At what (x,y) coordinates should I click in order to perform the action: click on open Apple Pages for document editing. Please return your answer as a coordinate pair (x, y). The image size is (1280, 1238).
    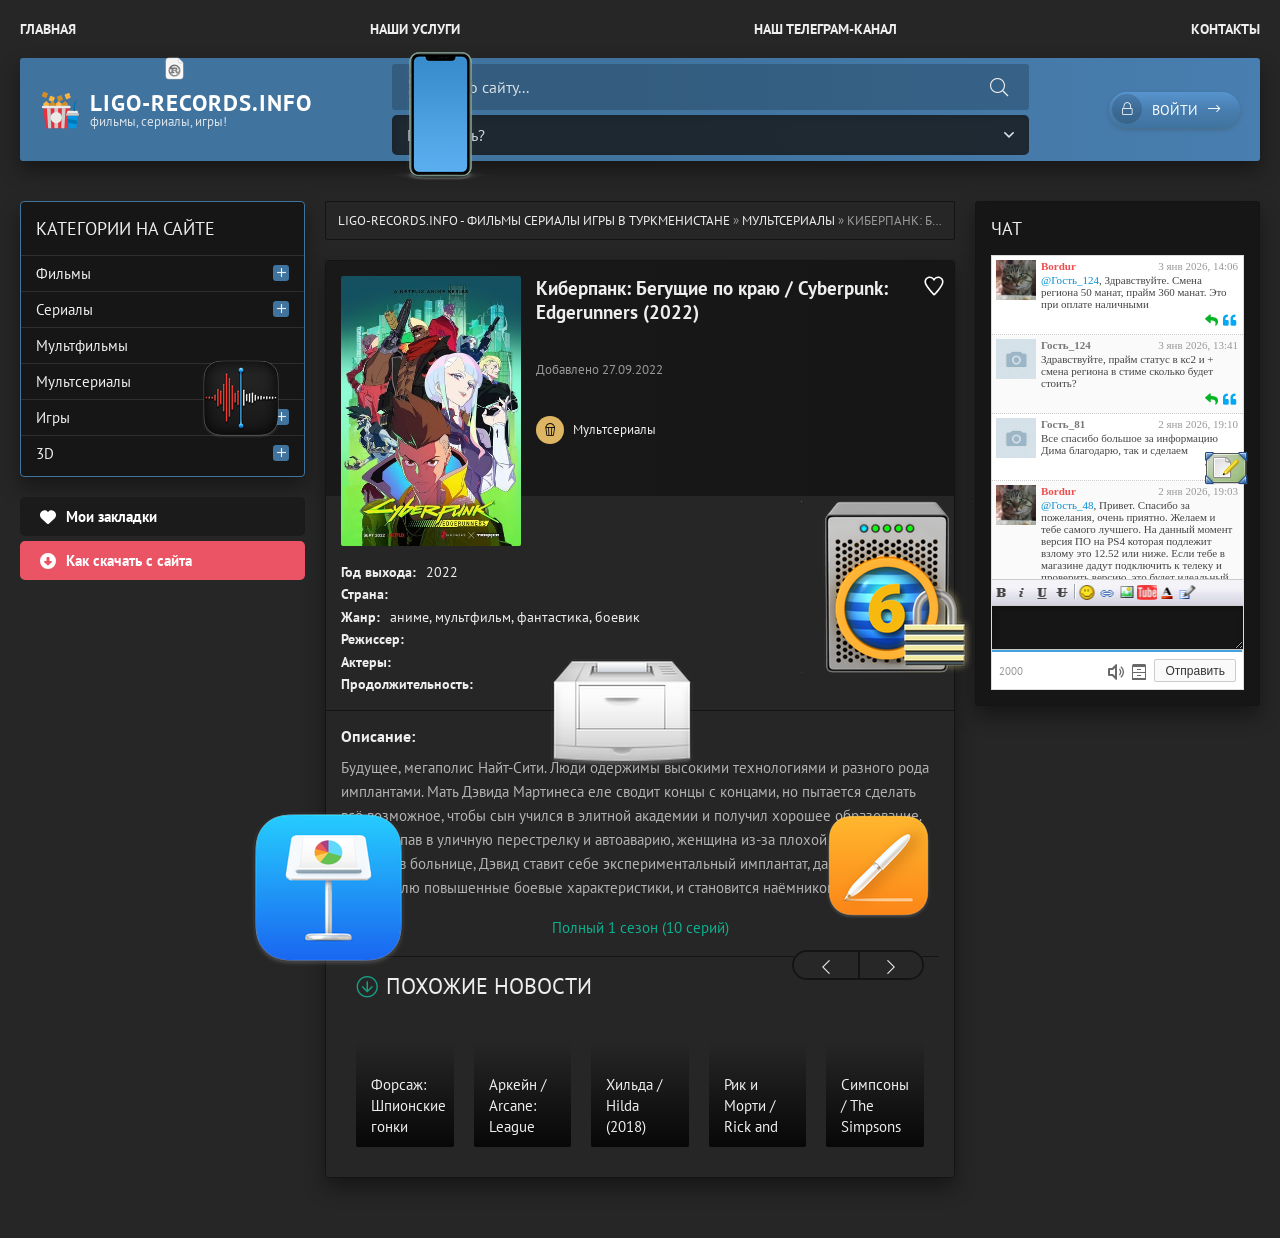
    Looking at the image, I should click on (878, 865).